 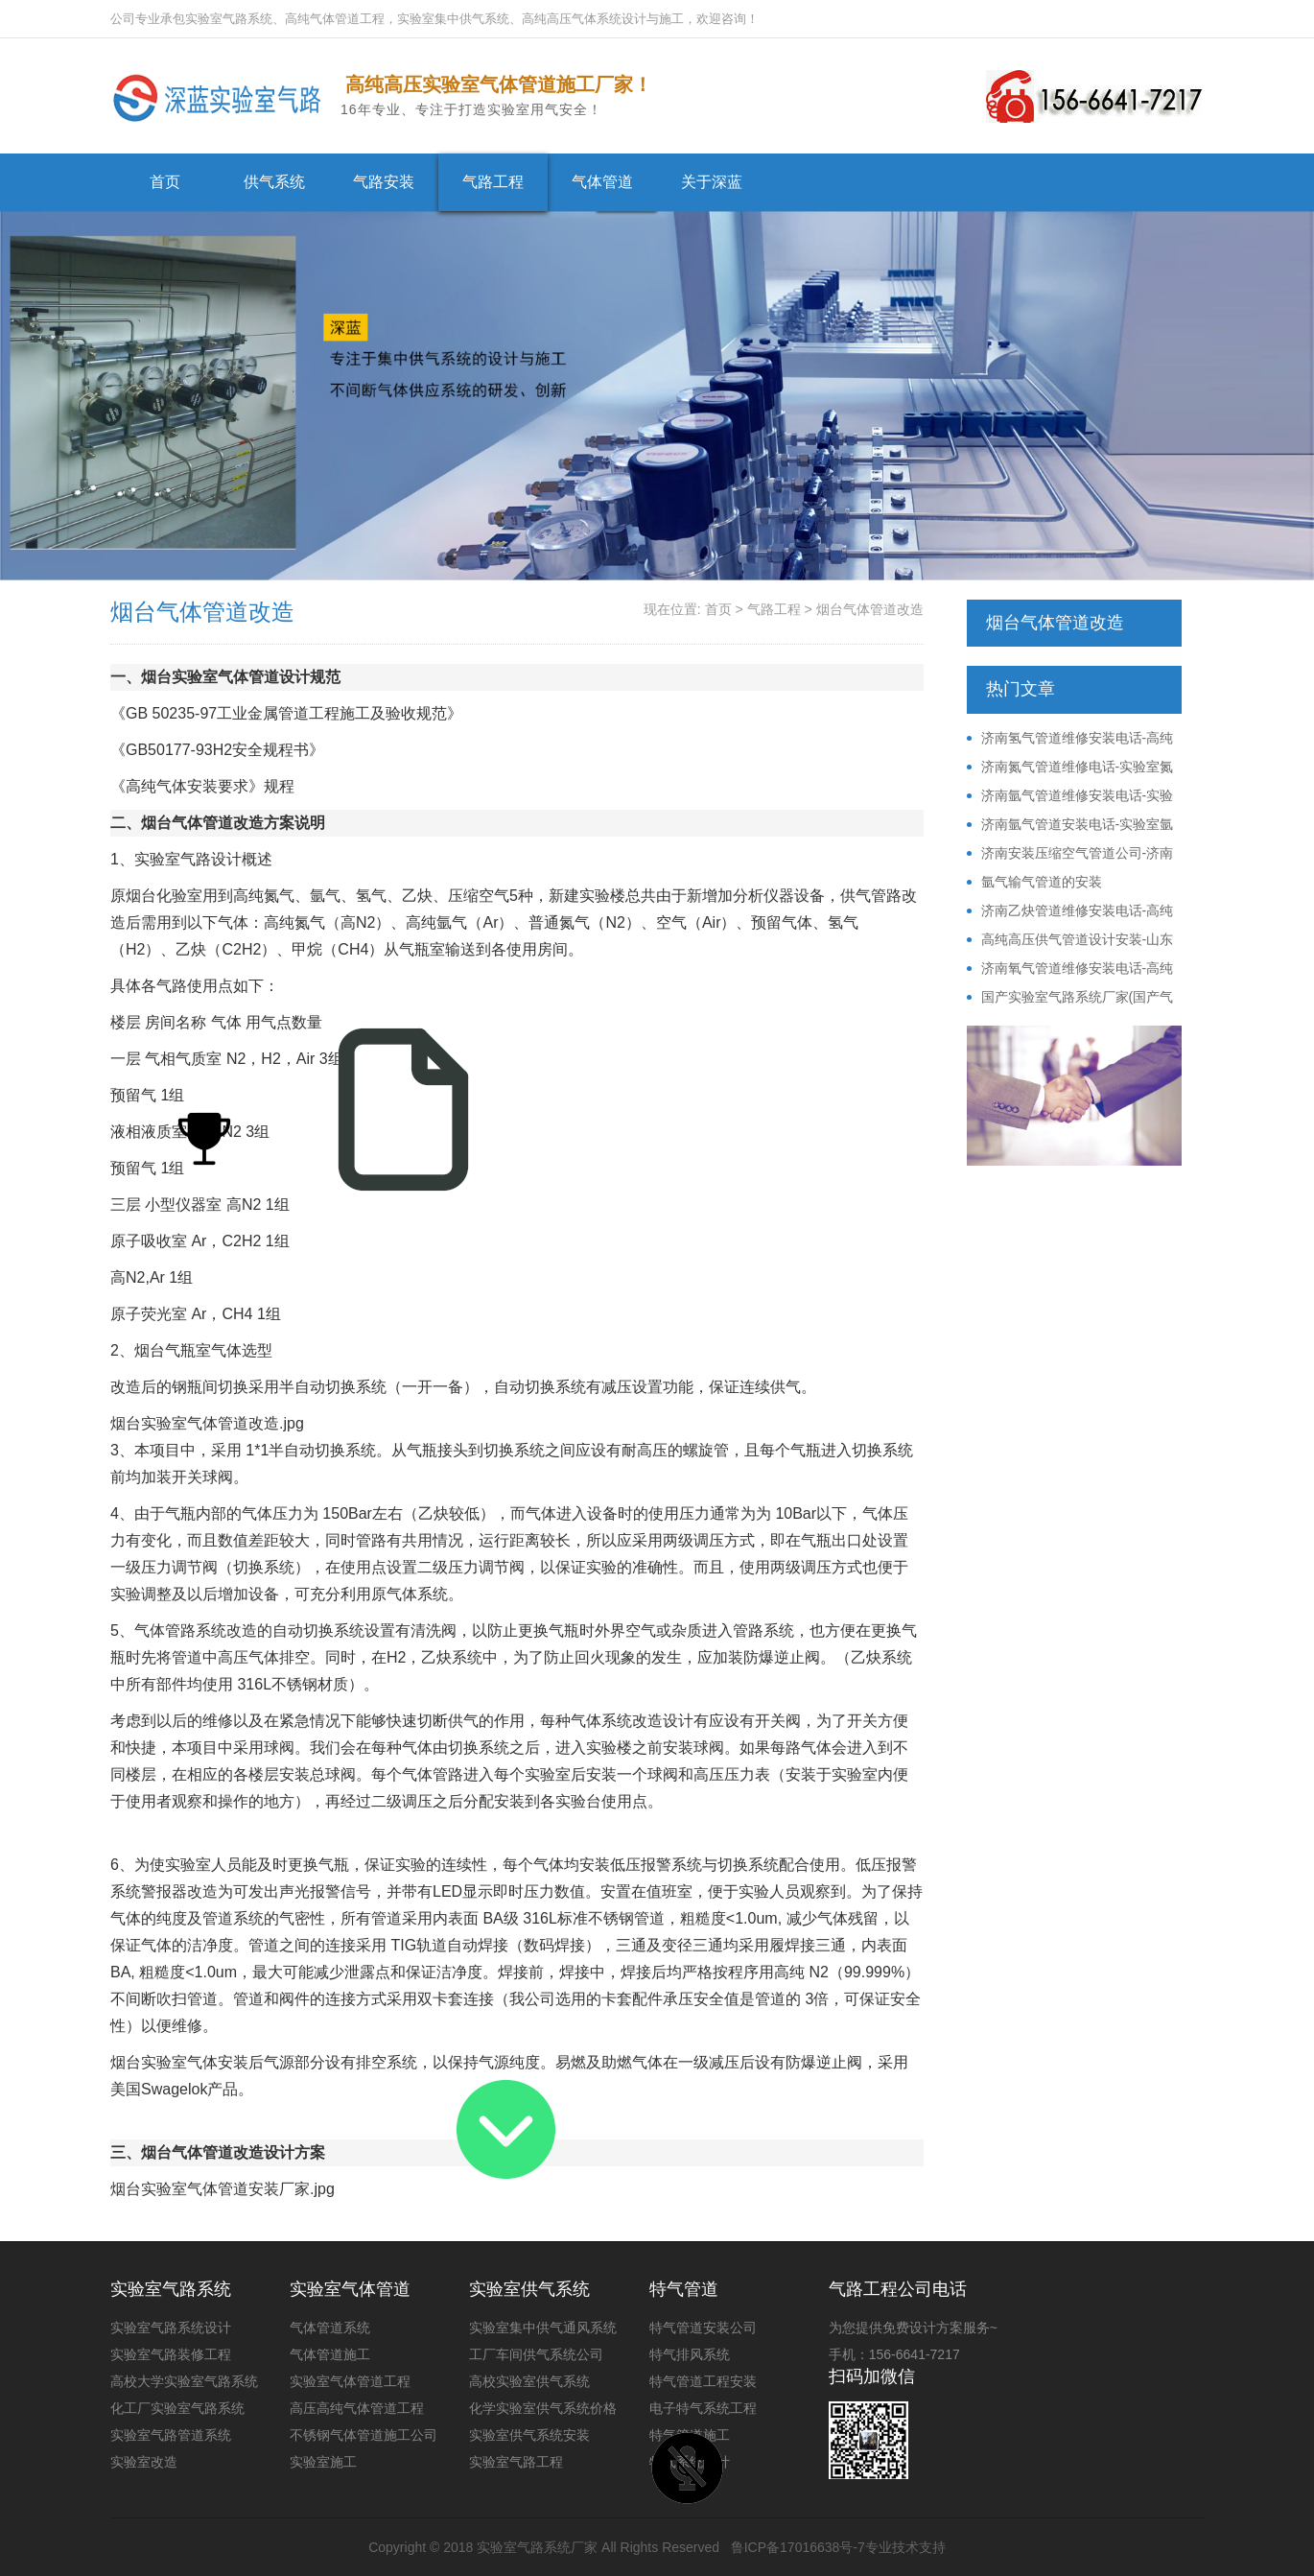 I want to click on view or open a file, so click(x=403, y=1109).